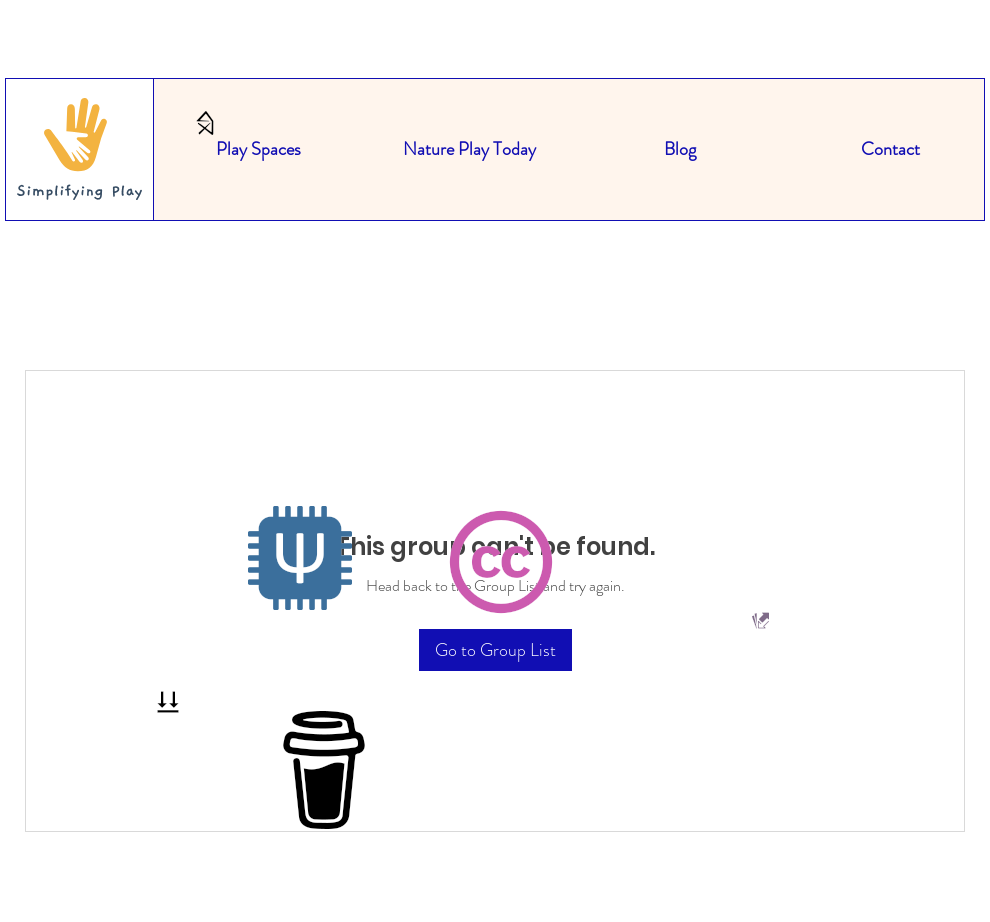 Image resolution: width=990 pixels, height=922 pixels. Describe the element at coordinates (501, 562) in the screenshot. I see `creative commons license indicator` at that location.